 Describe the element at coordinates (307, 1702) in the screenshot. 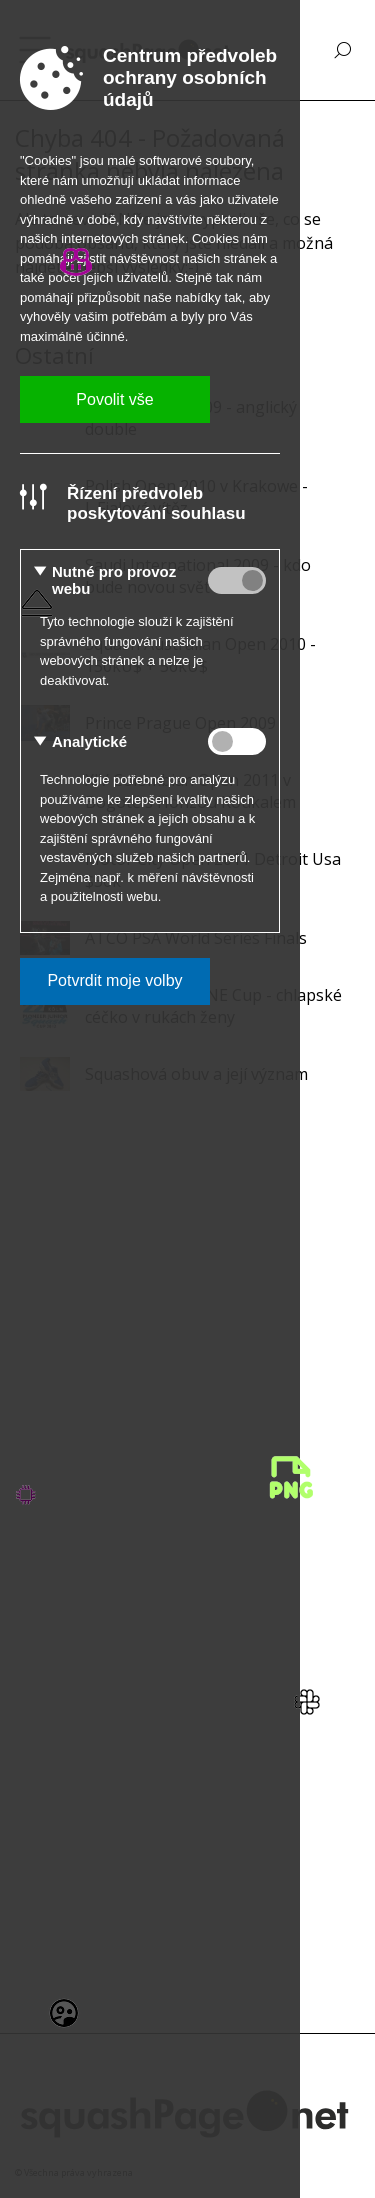

I see `open slack` at that location.